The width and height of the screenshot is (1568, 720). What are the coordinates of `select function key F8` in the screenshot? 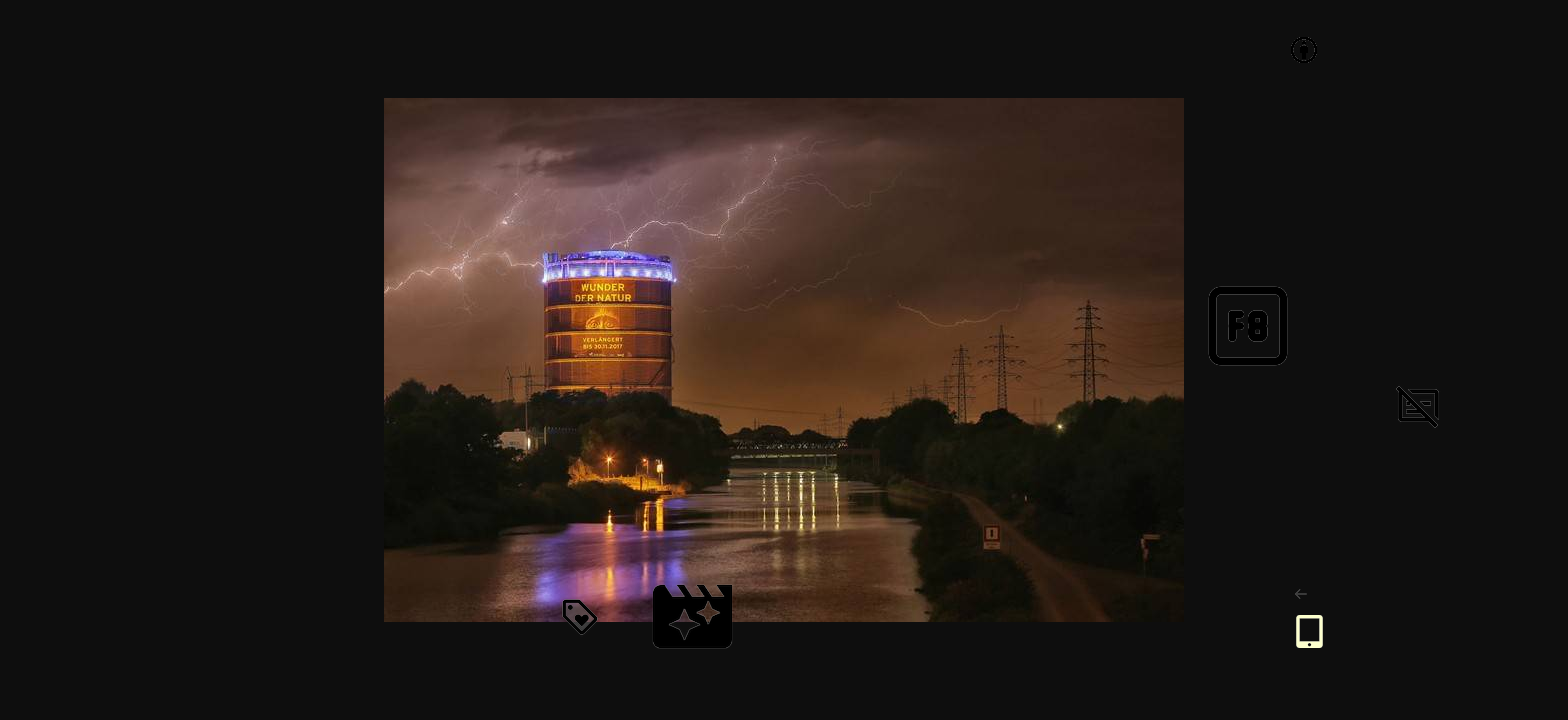 It's located at (1248, 326).